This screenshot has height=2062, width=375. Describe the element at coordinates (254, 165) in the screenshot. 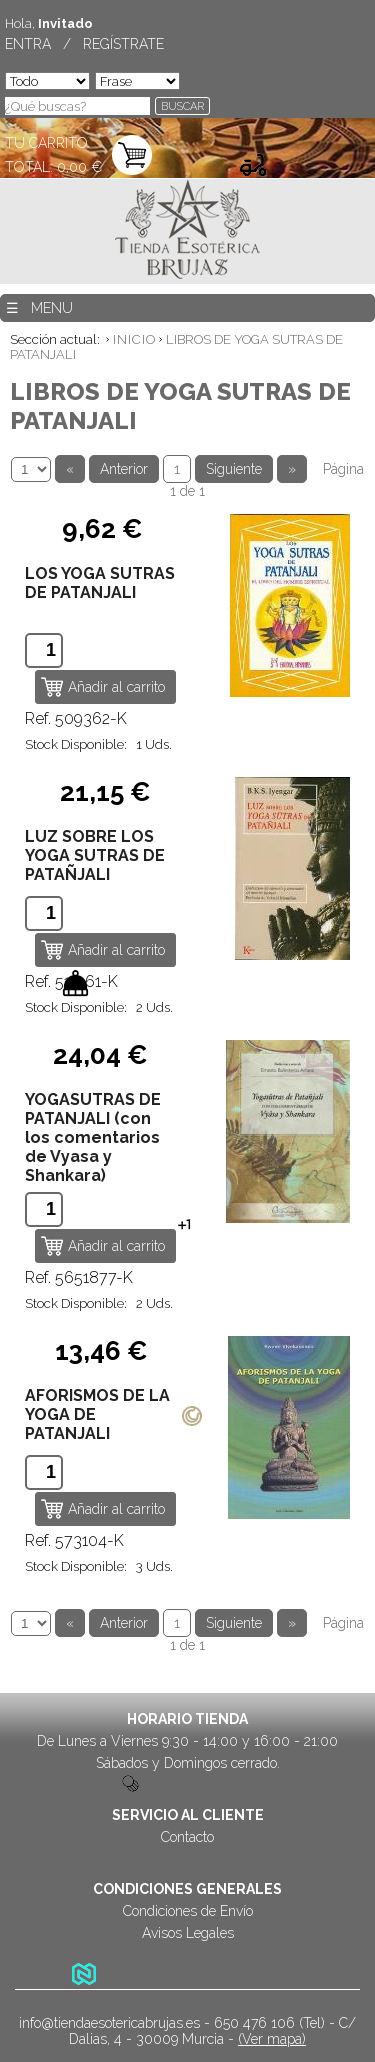

I see `select moped or scooter delivery` at that location.